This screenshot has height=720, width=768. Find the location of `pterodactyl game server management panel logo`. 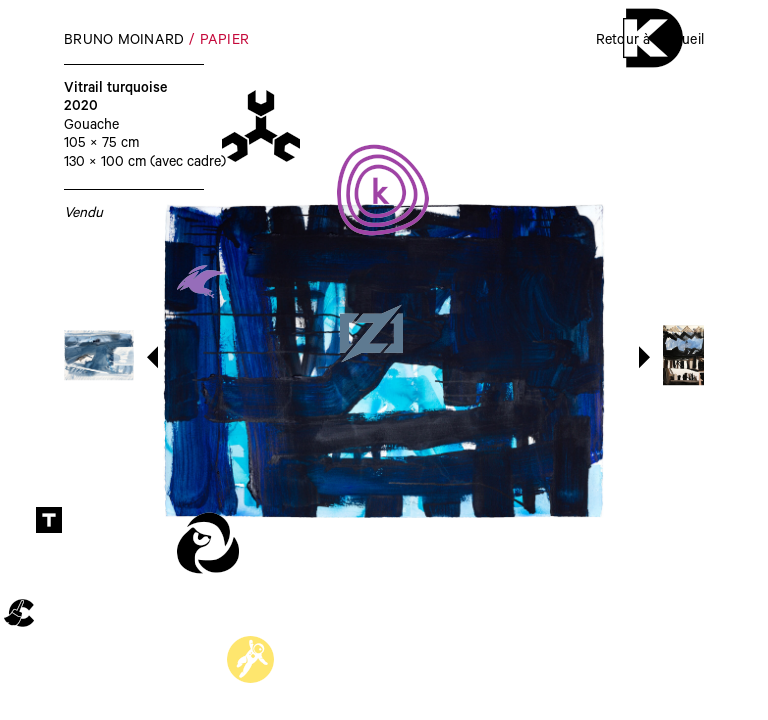

pterodactyl game server management panel logo is located at coordinates (200, 281).